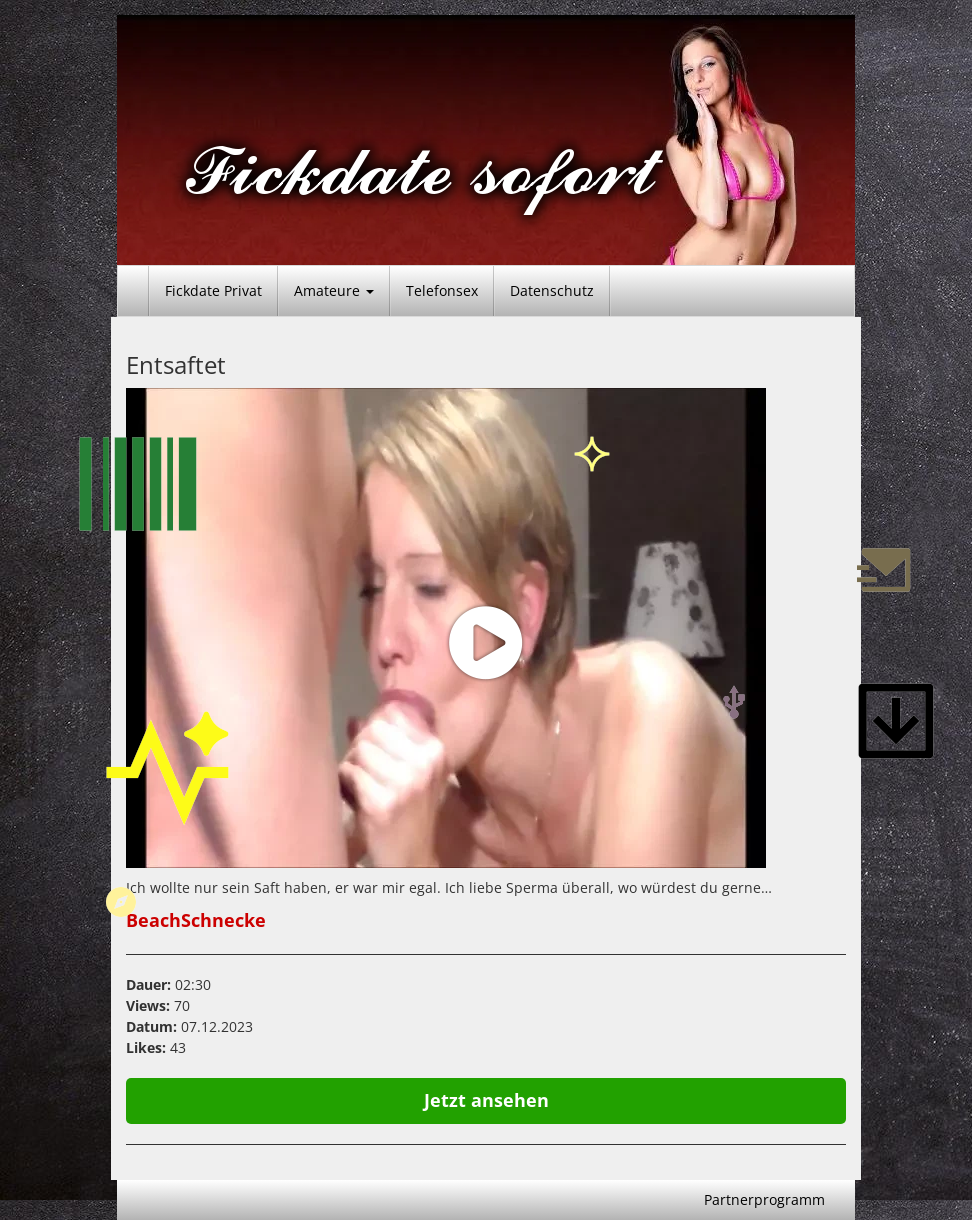 The image size is (972, 1220). Describe the element at coordinates (592, 454) in the screenshot. I see `open Google Gemini AI assistant` at that location.